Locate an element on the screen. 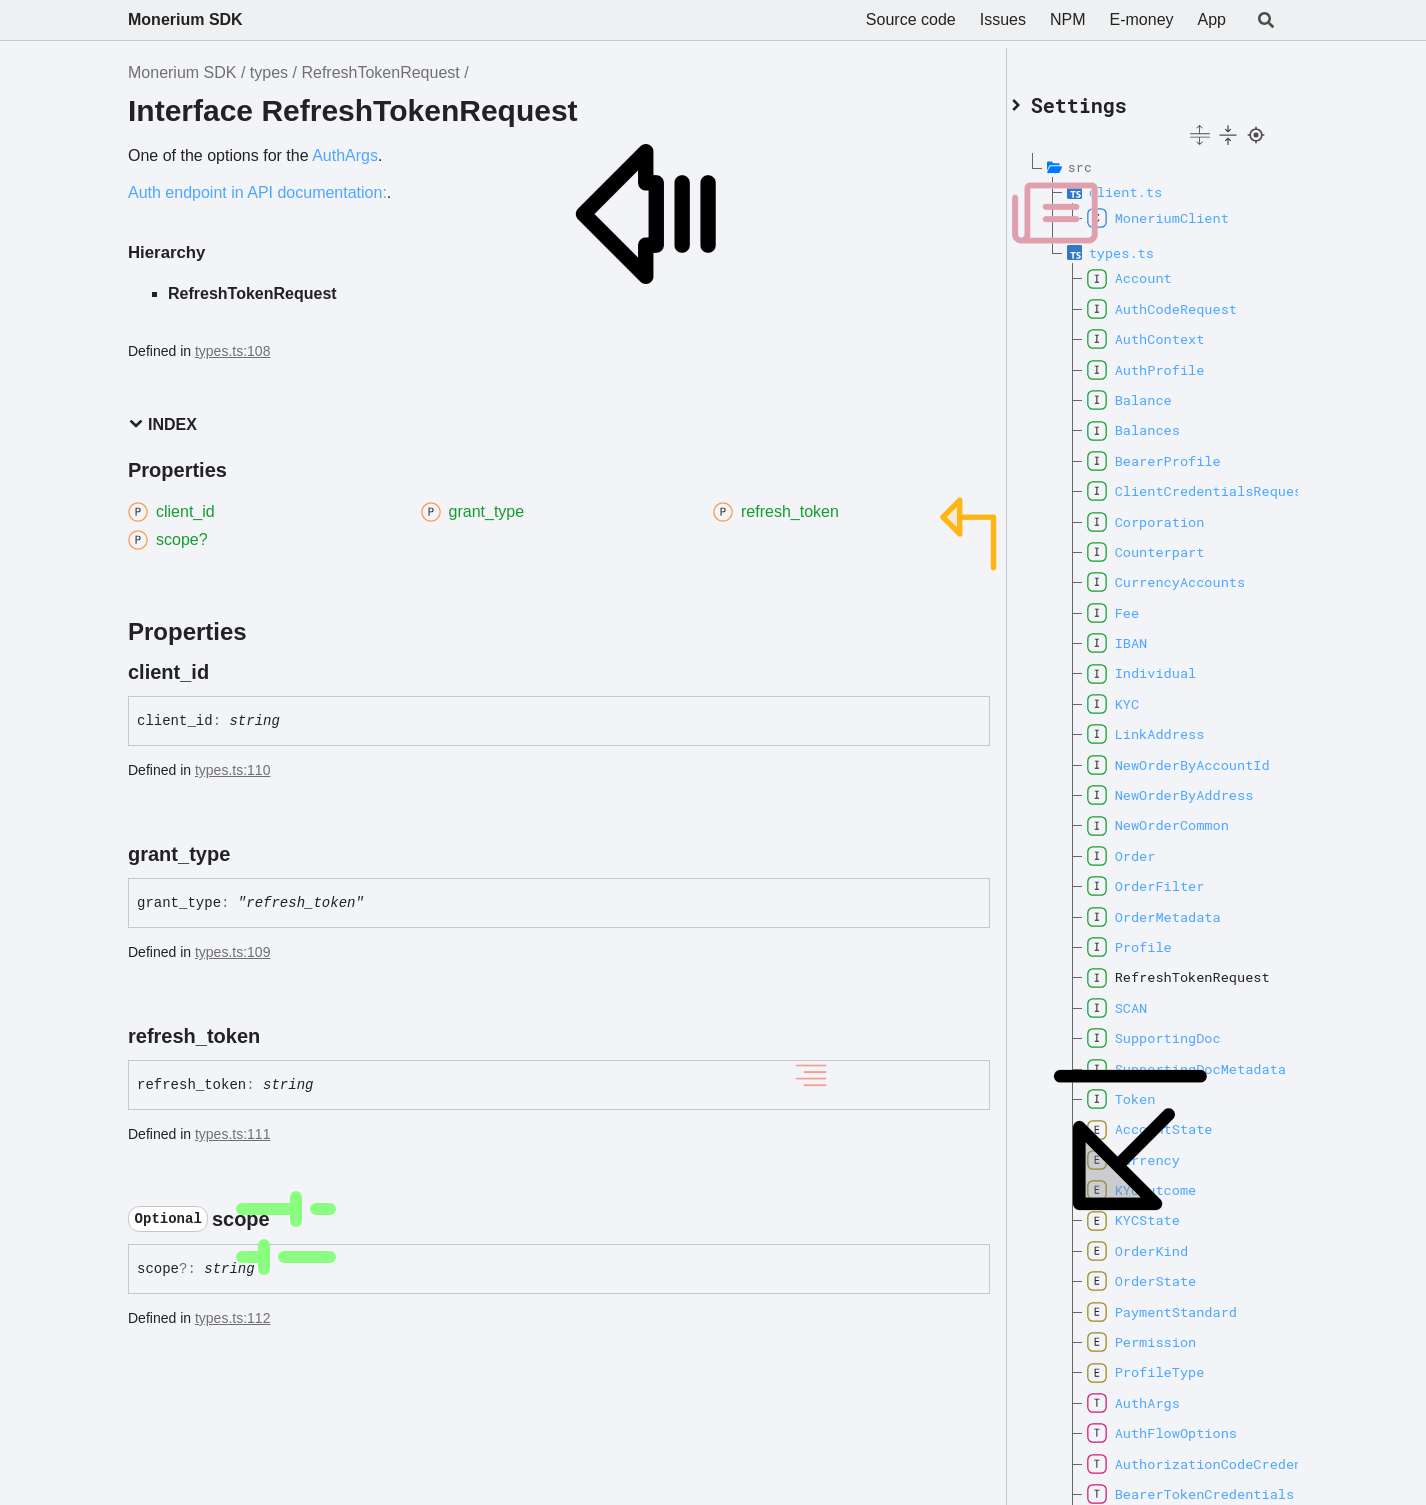 This screenshot has width=1426, height=1505. align text to the right is located at coordinates (811, 1076).